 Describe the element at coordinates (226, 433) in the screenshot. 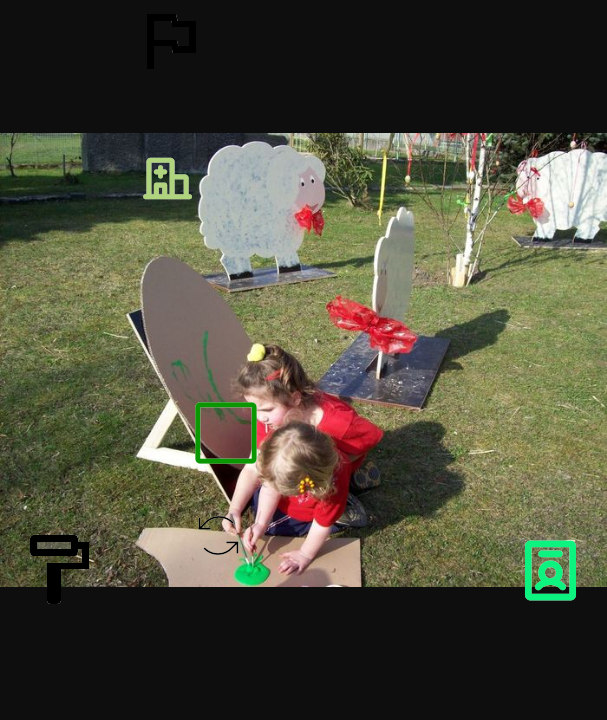

I see `stop or halt media playback` at that location.